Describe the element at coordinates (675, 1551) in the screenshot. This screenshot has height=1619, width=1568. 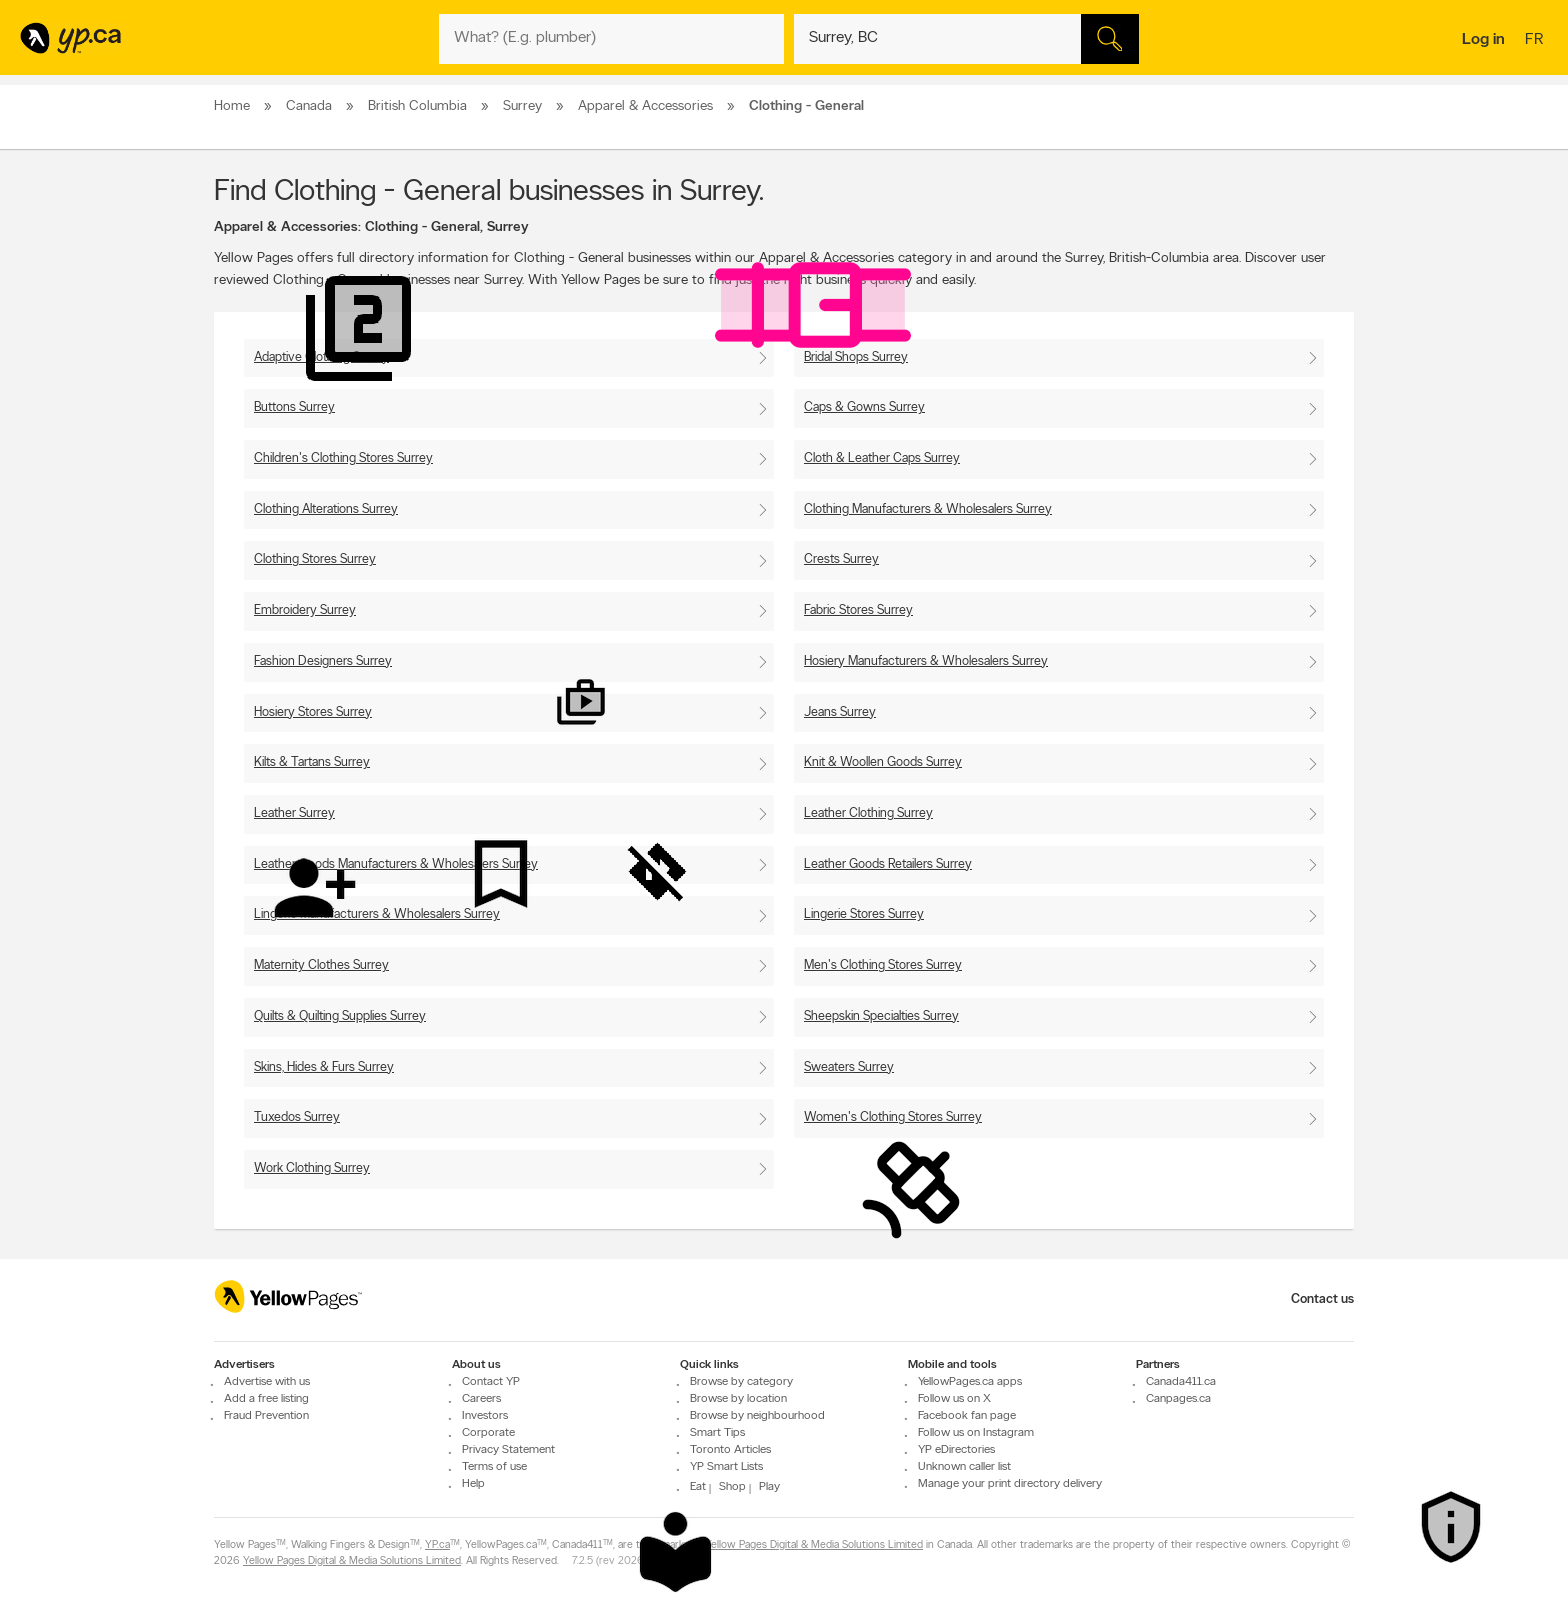
I see `access local library services` at that location.